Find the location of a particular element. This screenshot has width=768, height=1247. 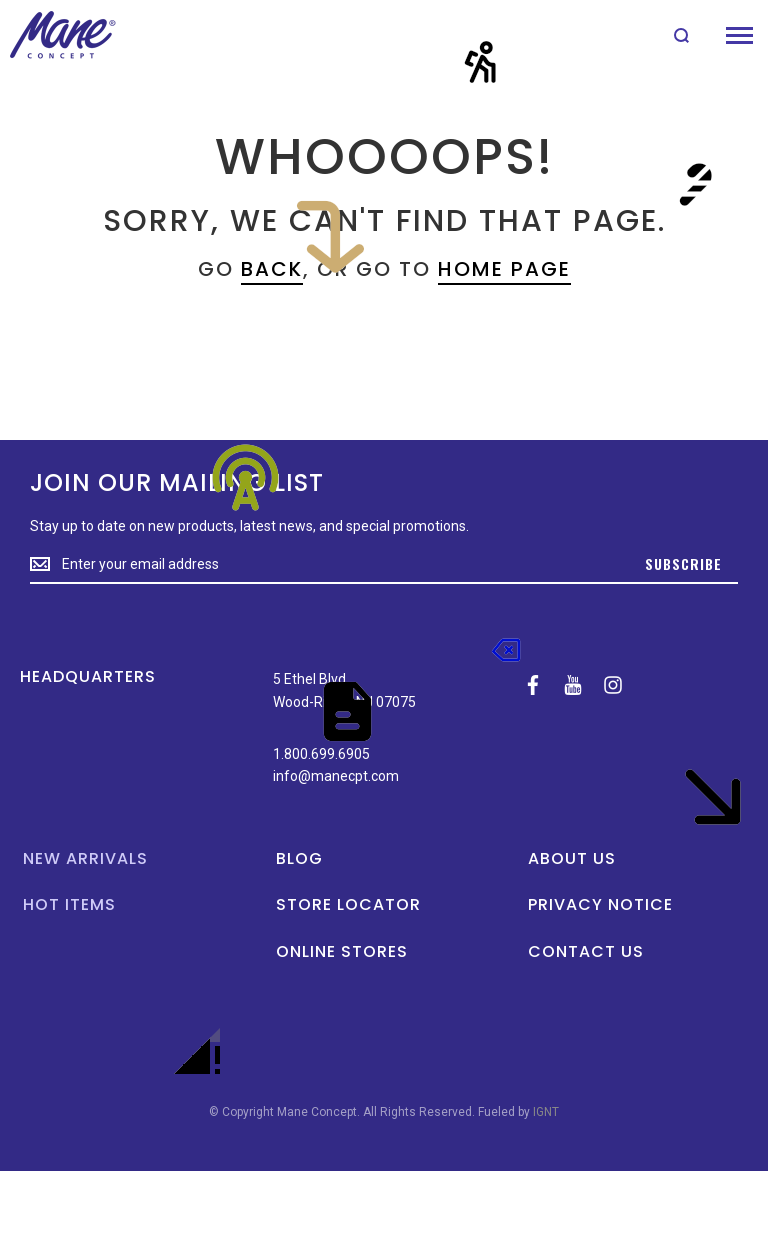

navigate to the next line or section below is located at coordinates (330, 234).